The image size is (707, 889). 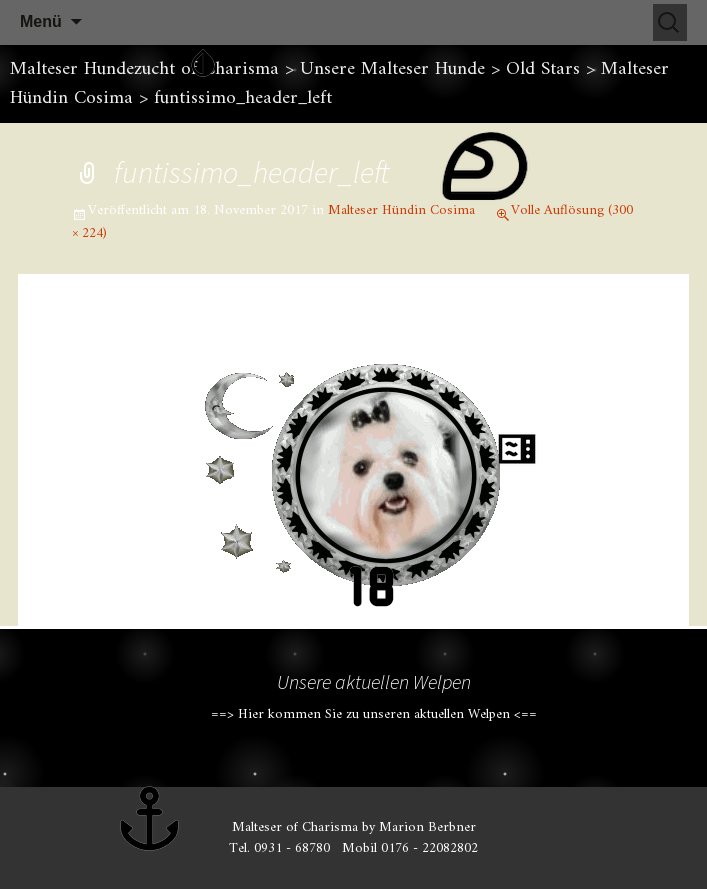 What do you see at coordinates (369, 586) in the screenshot?
I see `indicates 18 unread notifications or items` at bounding box center [369, 586].